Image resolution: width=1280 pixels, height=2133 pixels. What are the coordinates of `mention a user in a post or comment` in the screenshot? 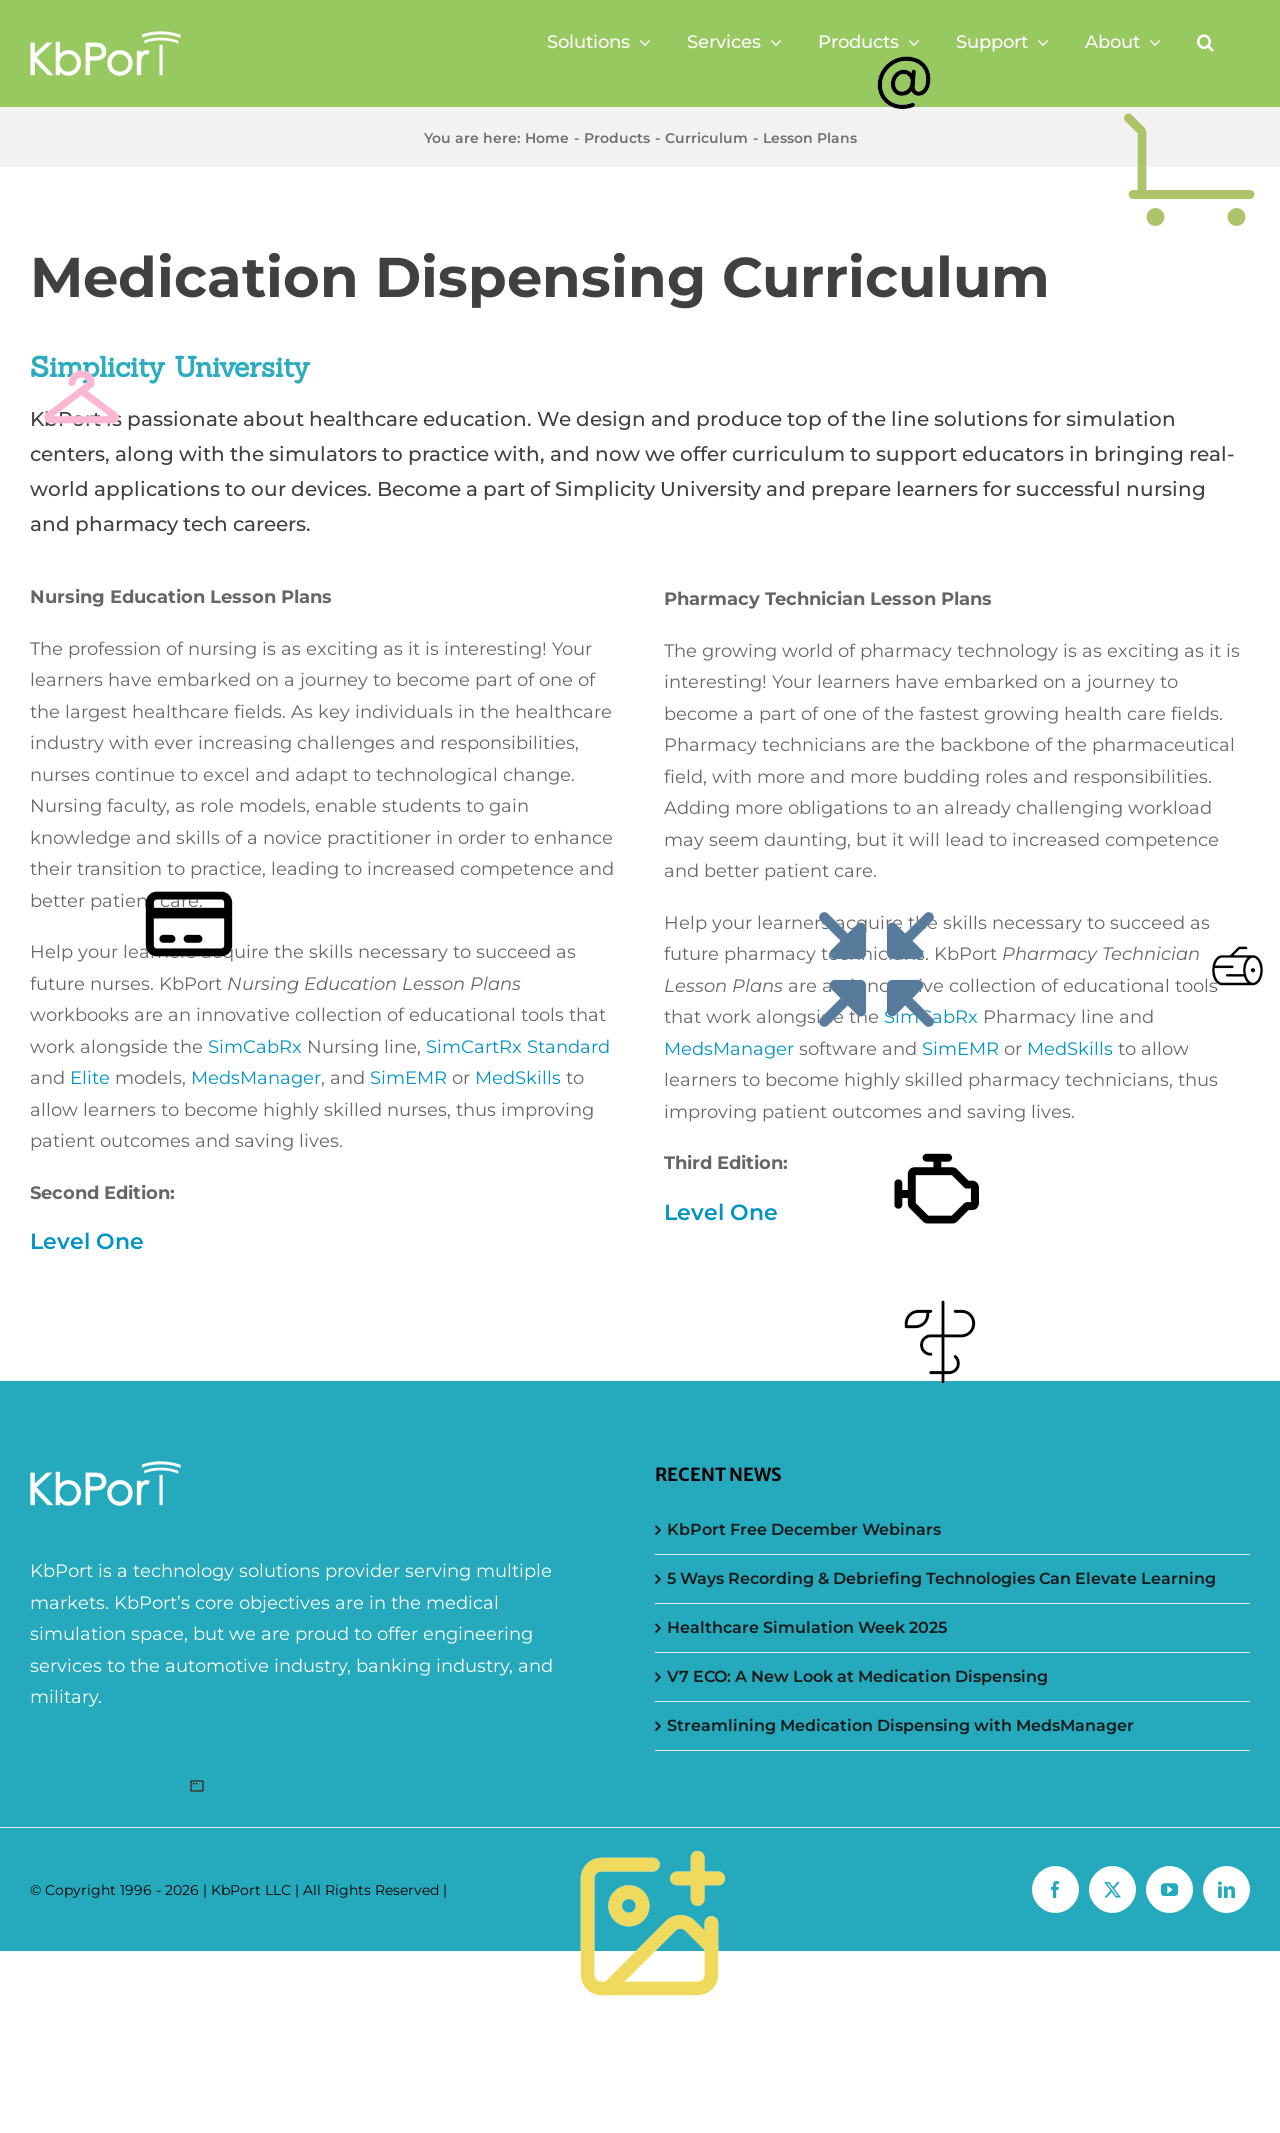 It's located at (904, 83).